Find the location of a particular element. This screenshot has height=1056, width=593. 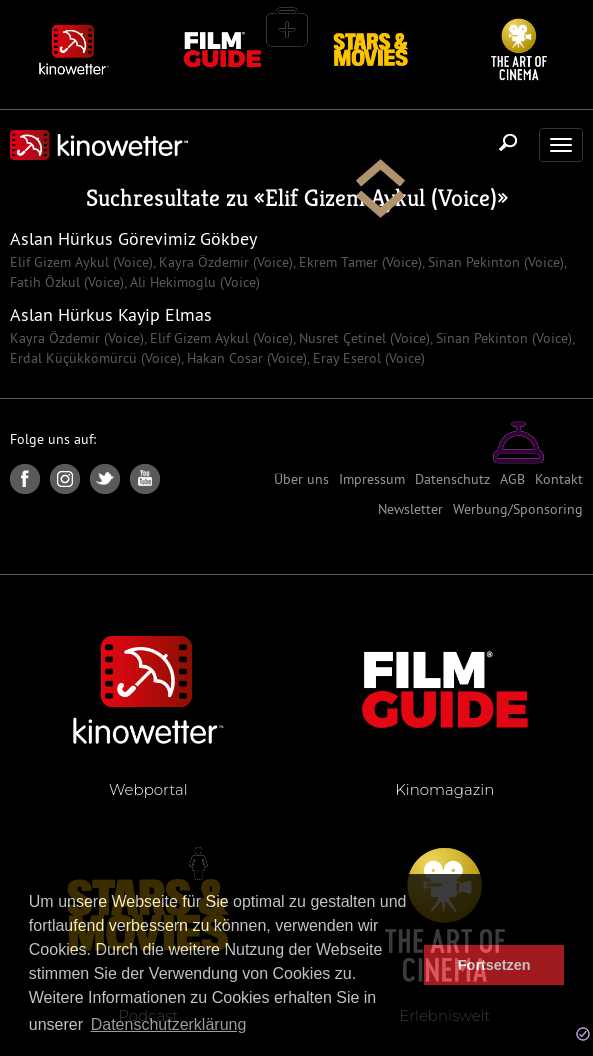

select female gender option is located at coordinates (198, 863).